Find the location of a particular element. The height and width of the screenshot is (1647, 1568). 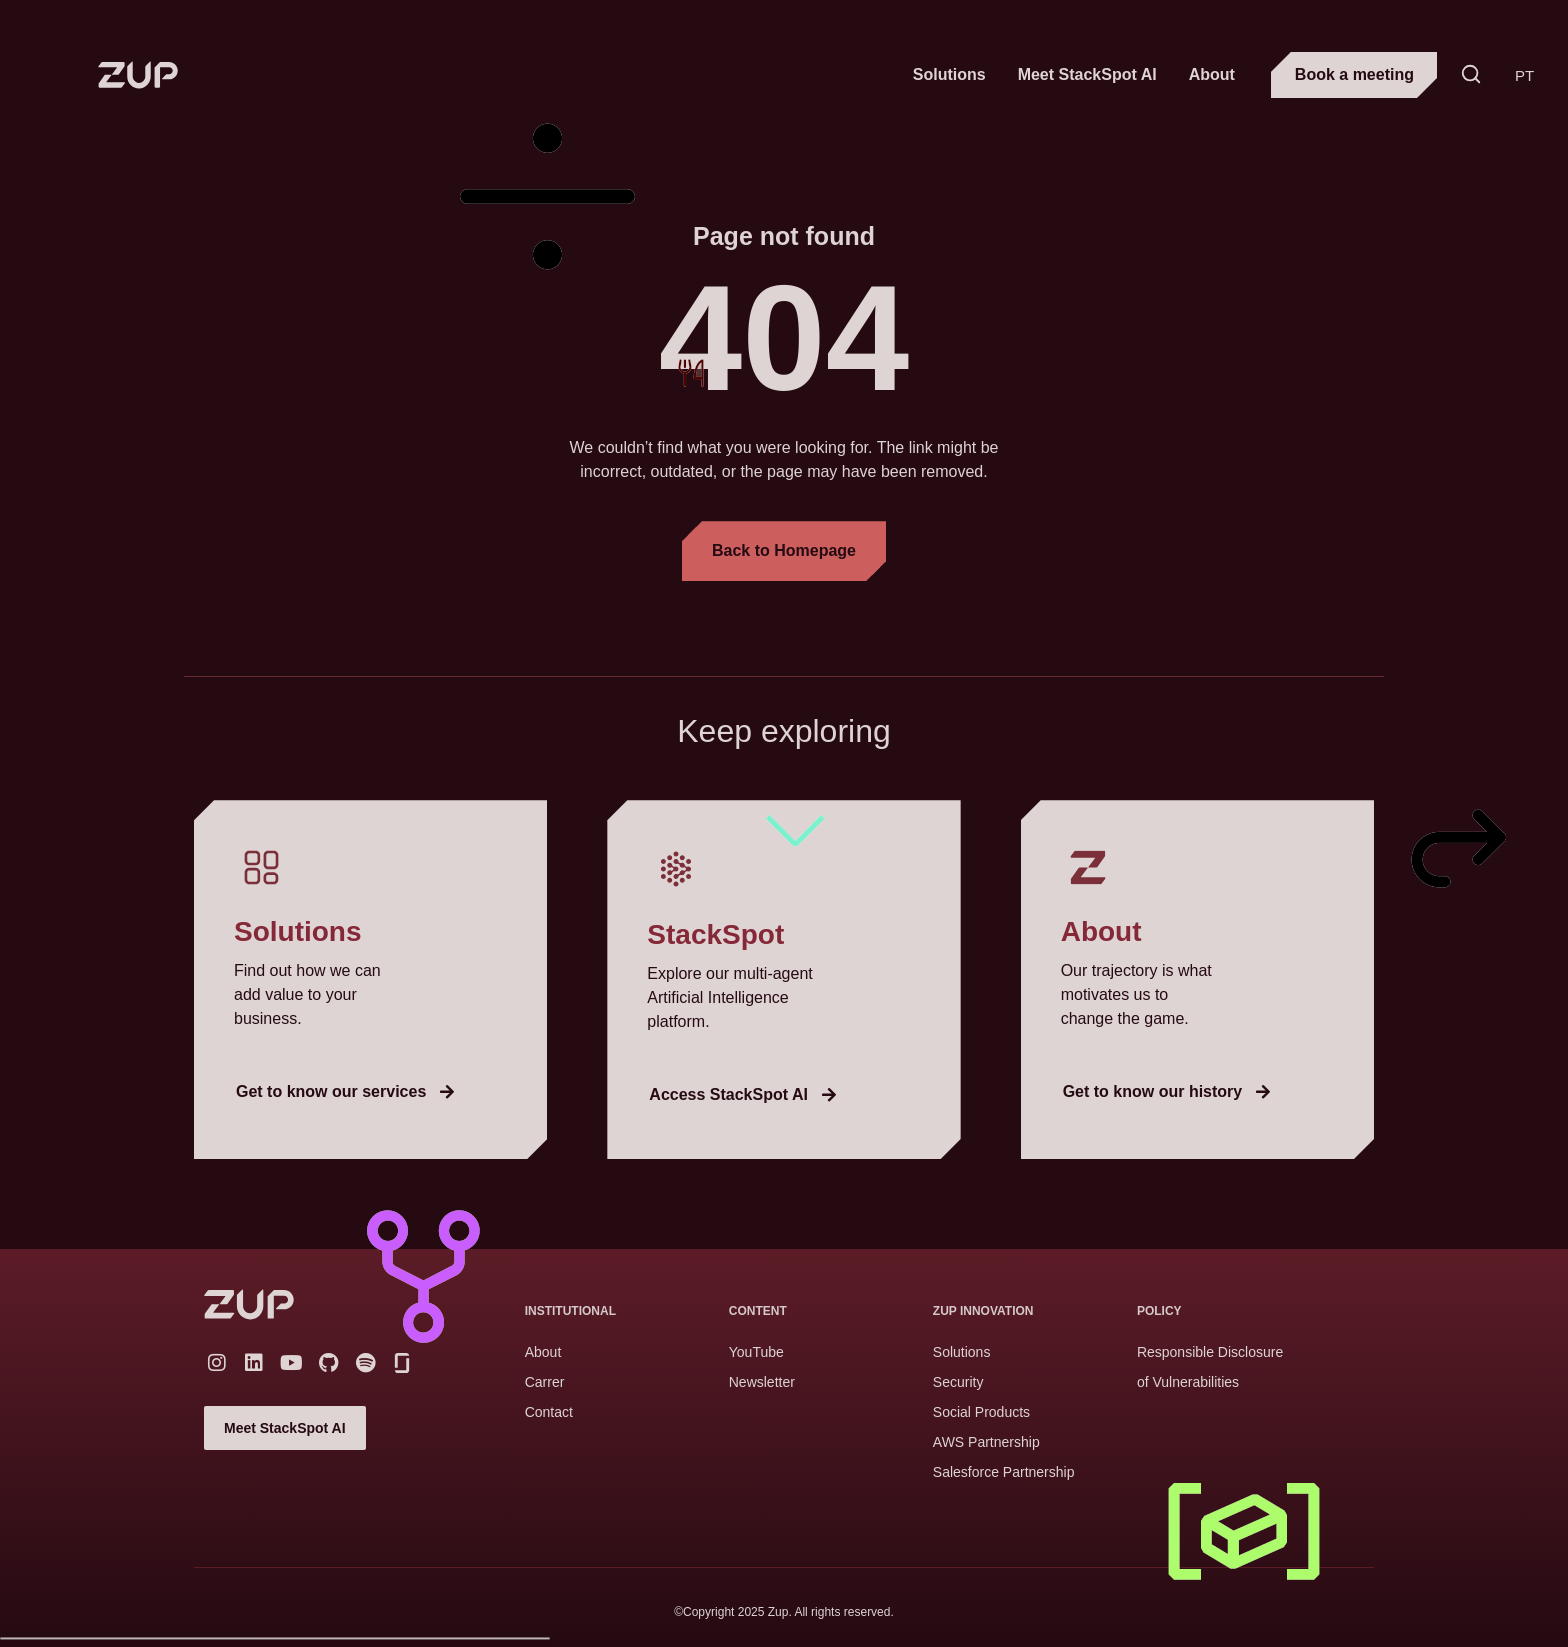

forward a message or email is located at coordinates (1461, 848).